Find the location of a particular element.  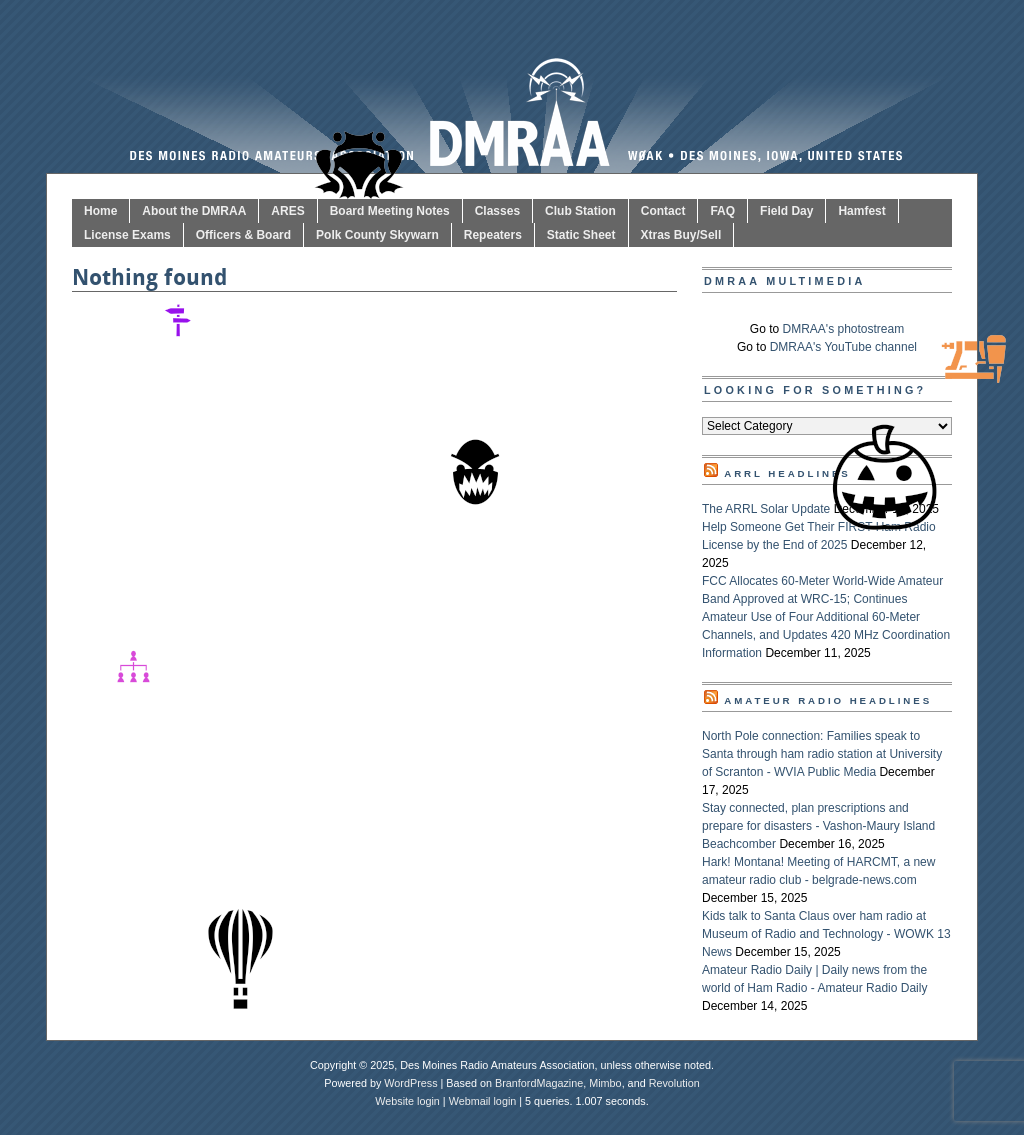

access halloween-themed content or events is located at coordinates (885, 477).